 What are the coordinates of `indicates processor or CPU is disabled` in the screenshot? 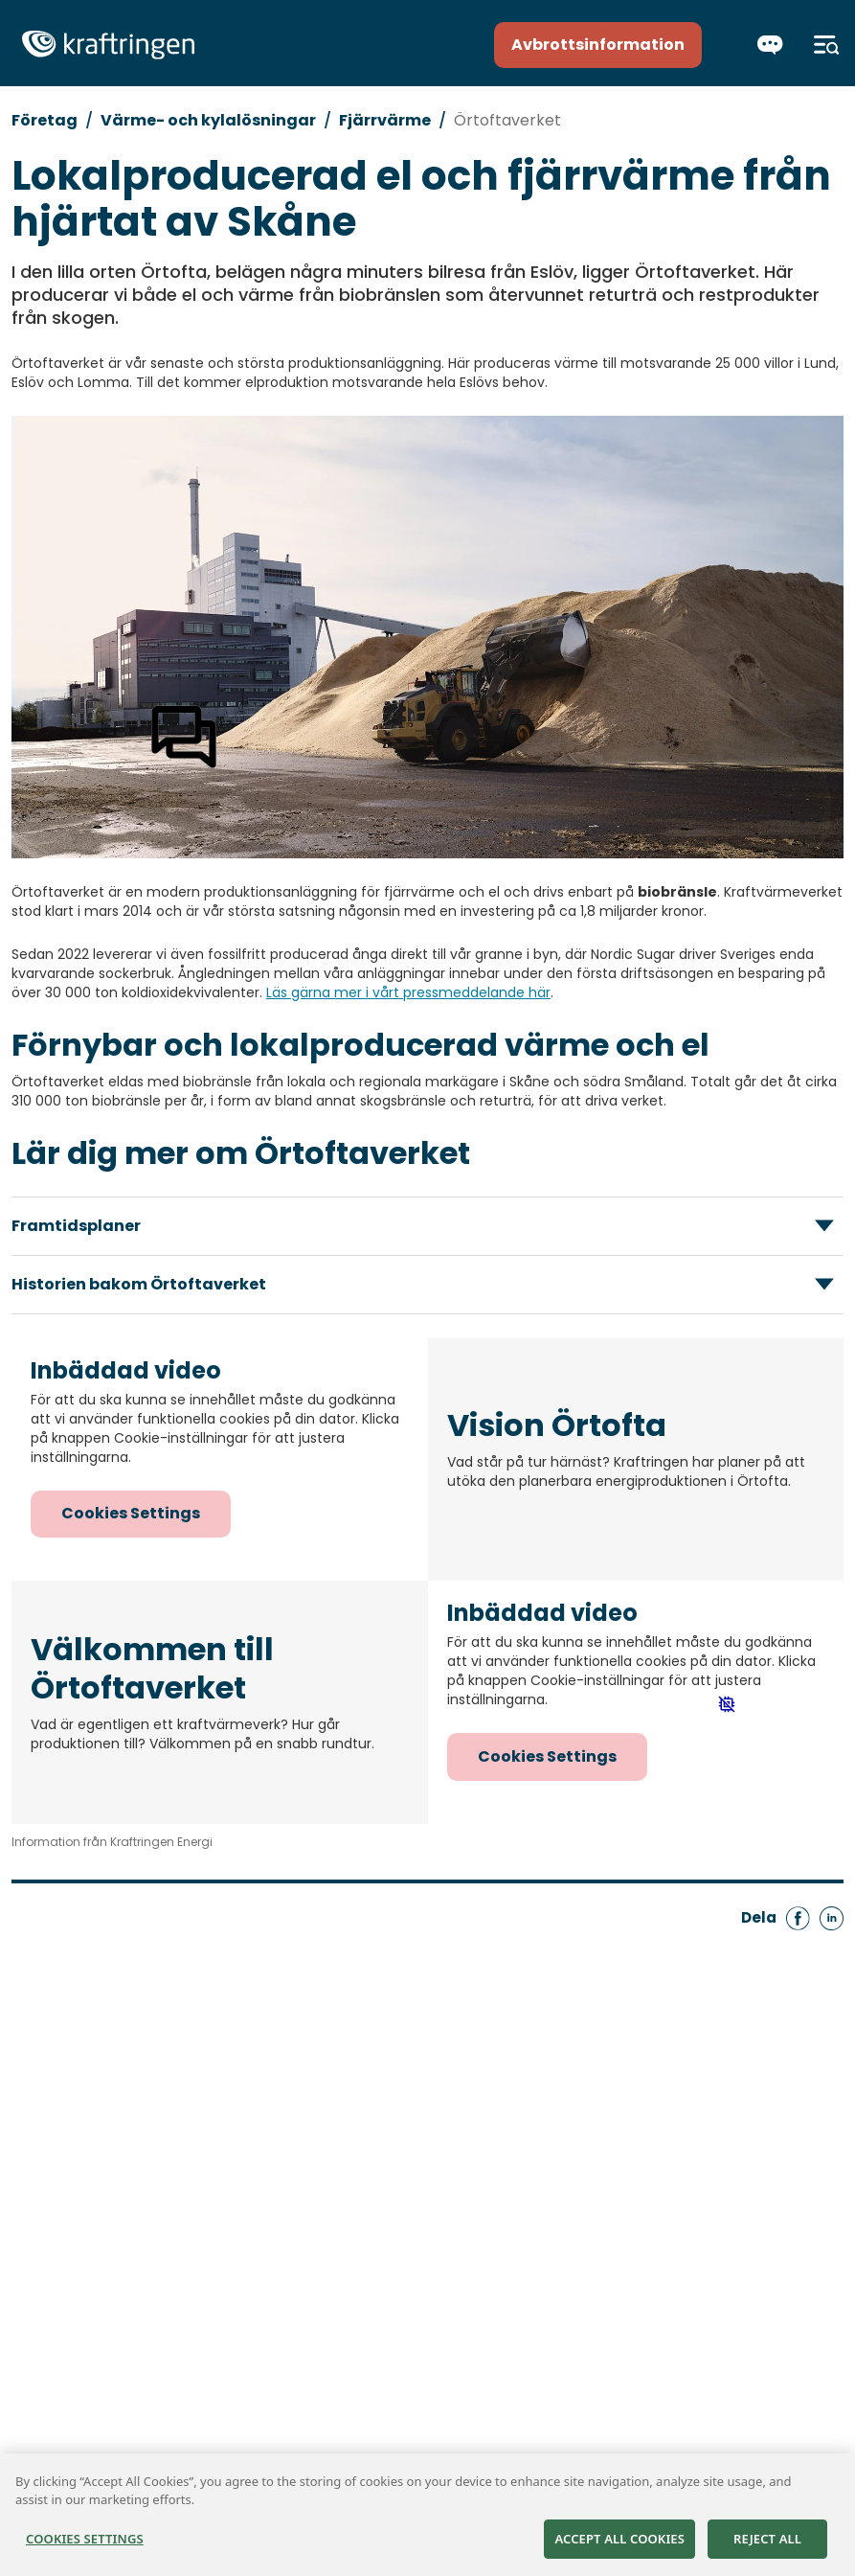 It's located at (727, 1704).